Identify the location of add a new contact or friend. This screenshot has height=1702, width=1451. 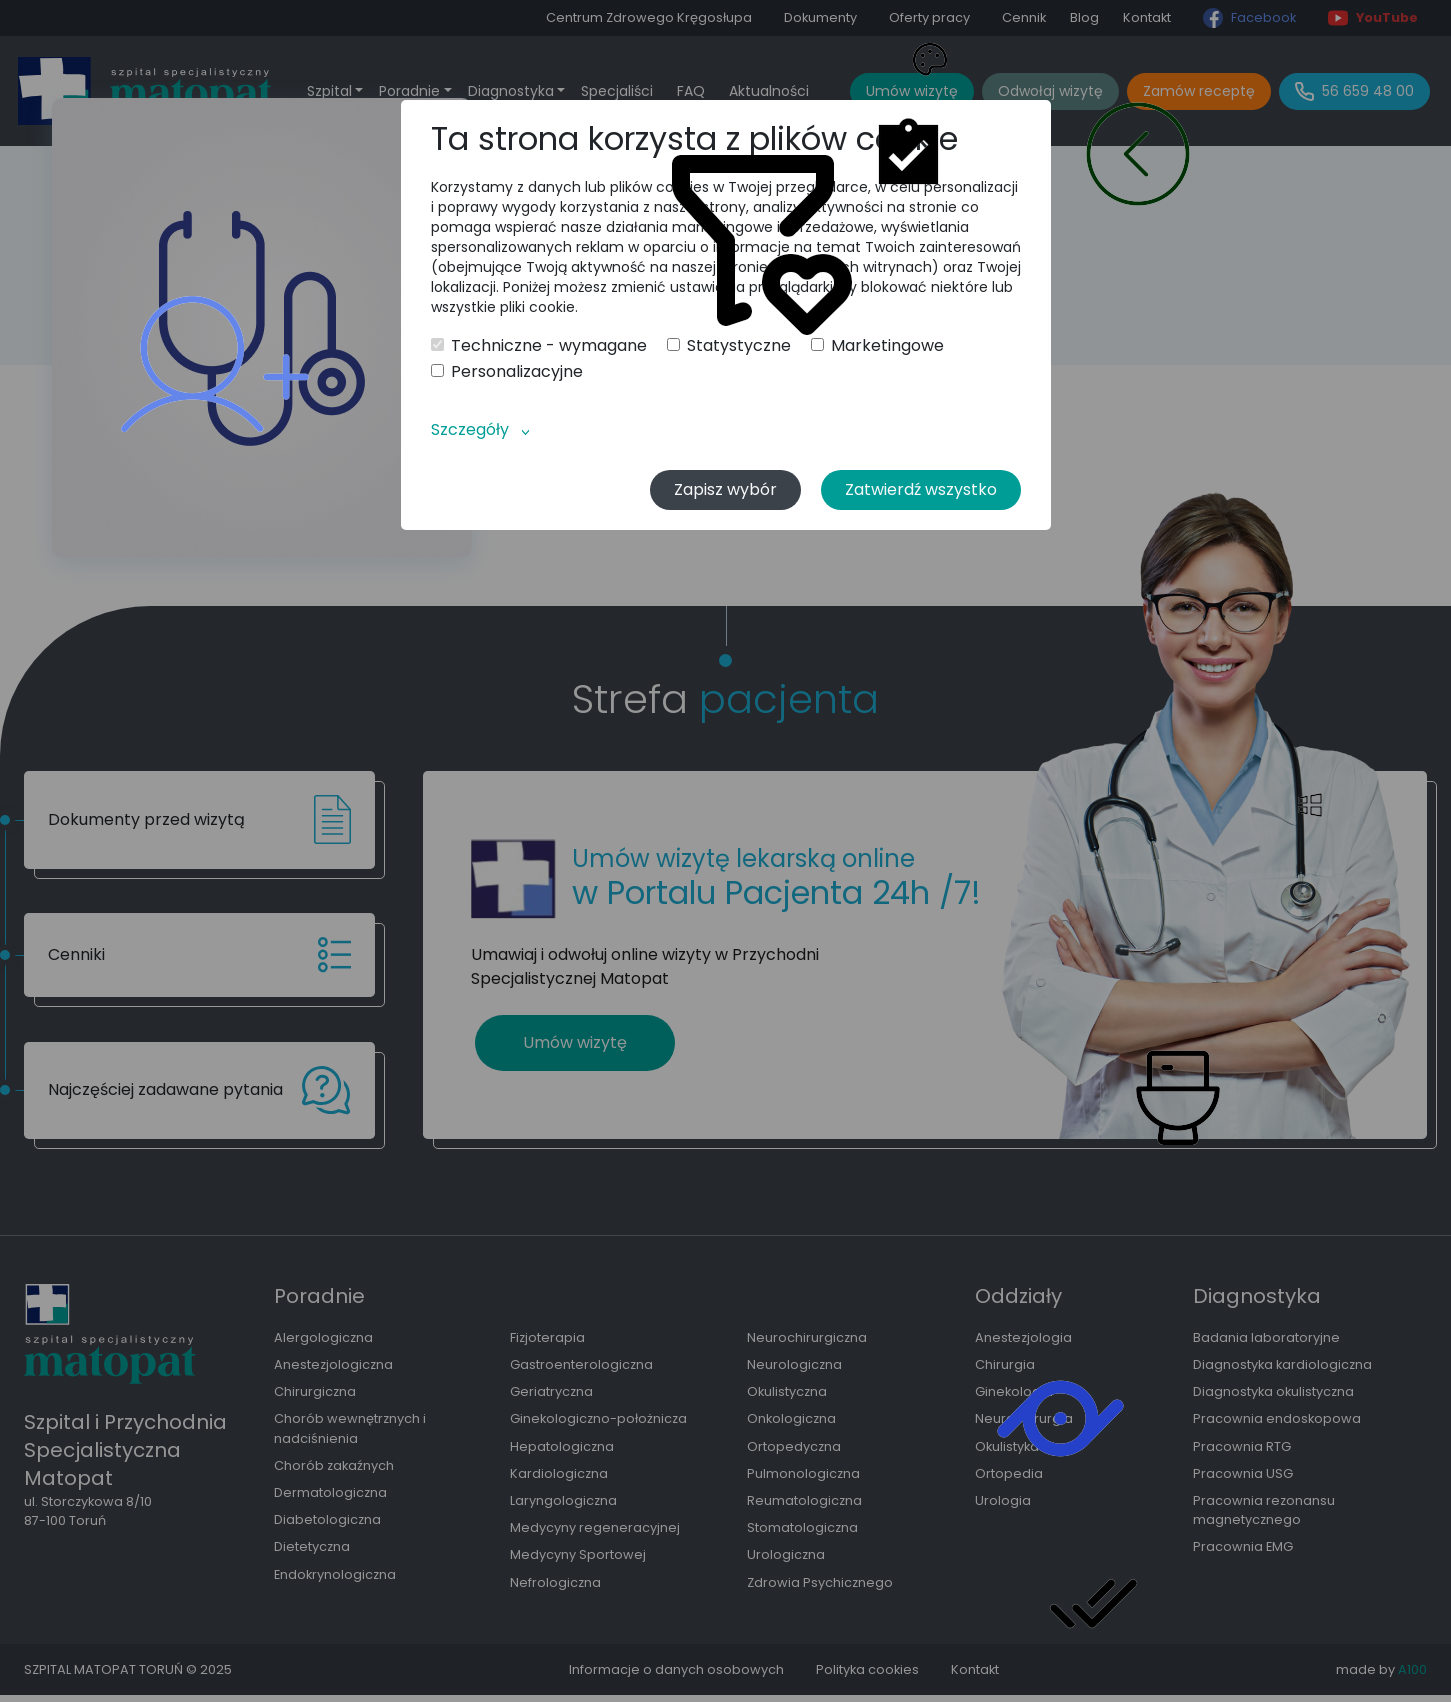
(208, 370).